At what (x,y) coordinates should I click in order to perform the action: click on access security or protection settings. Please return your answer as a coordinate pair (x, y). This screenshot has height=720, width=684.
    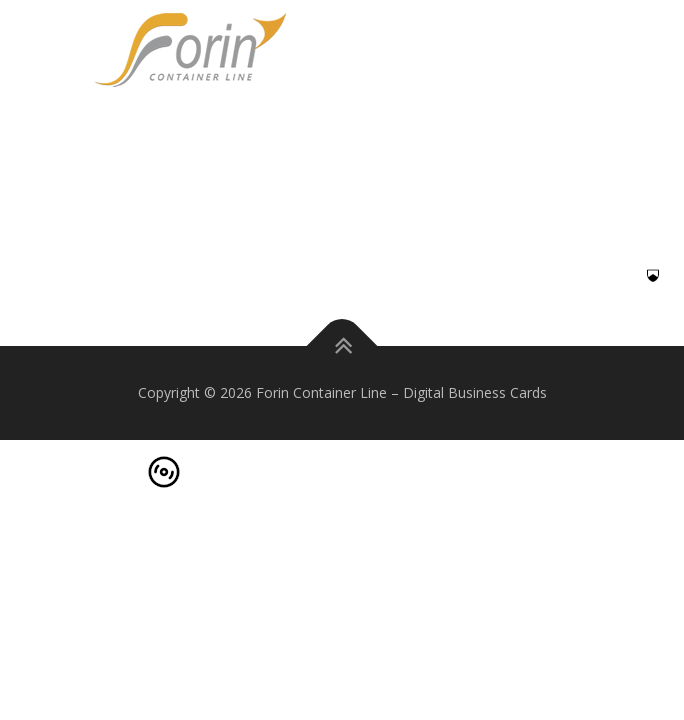
    Looking at the image, I should click on (653, 275).